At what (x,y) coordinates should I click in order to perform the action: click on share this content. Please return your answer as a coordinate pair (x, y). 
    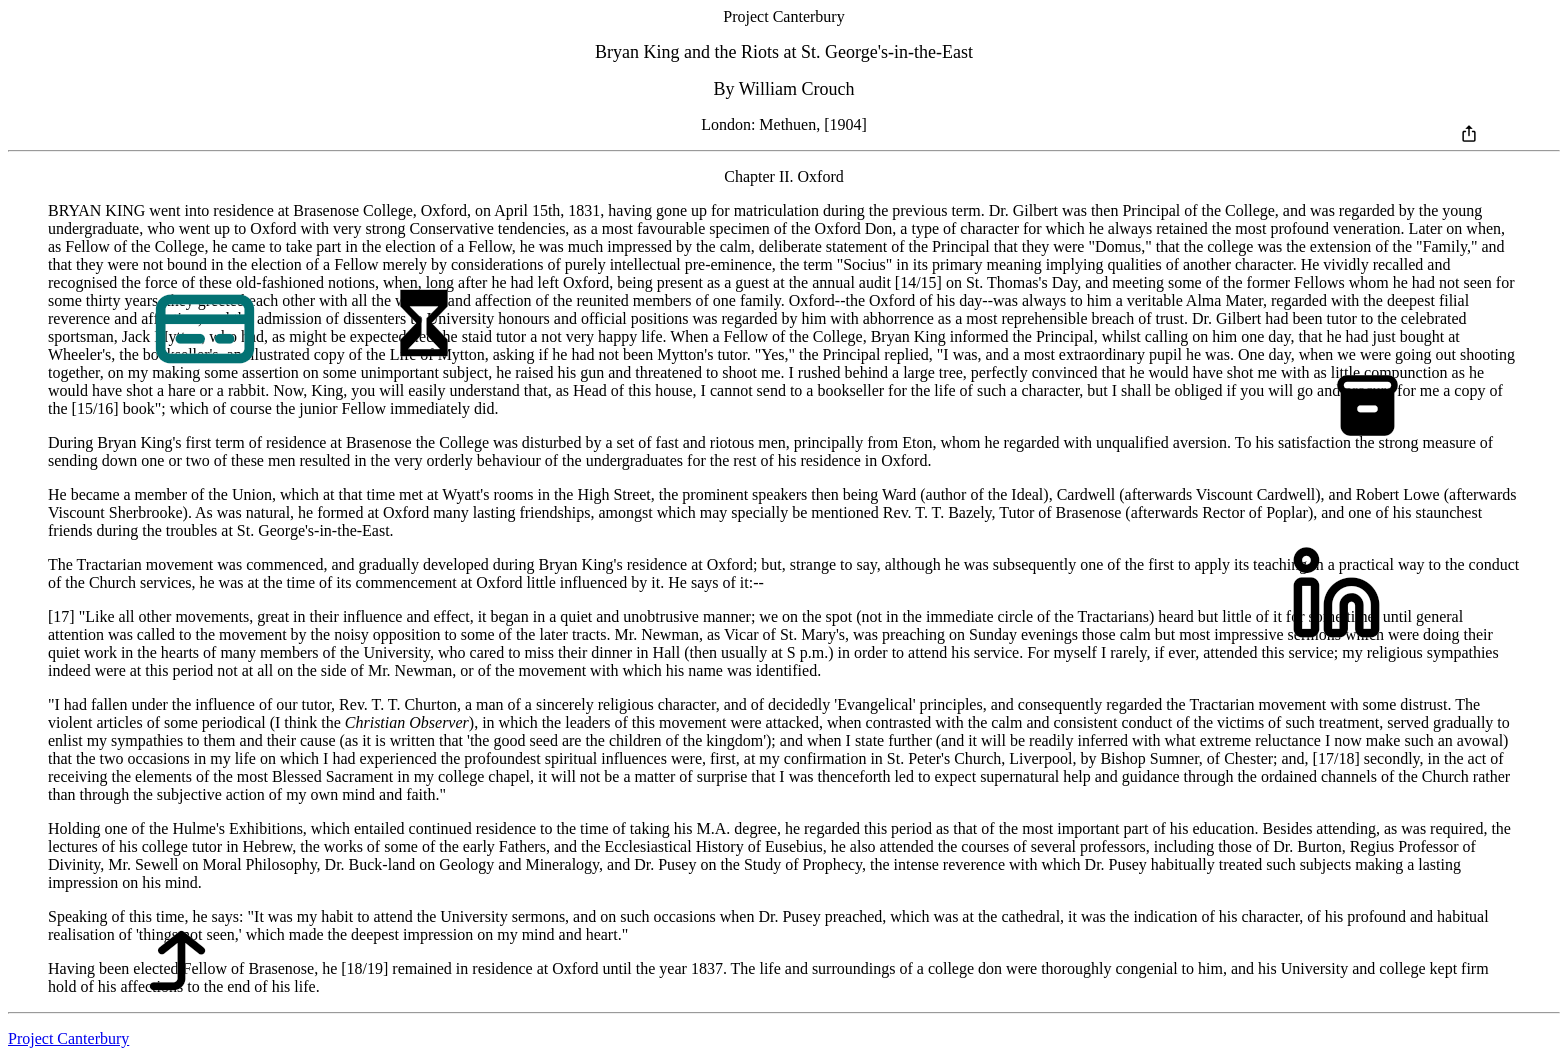
    Looking at the image, I should click on (1469, 134).